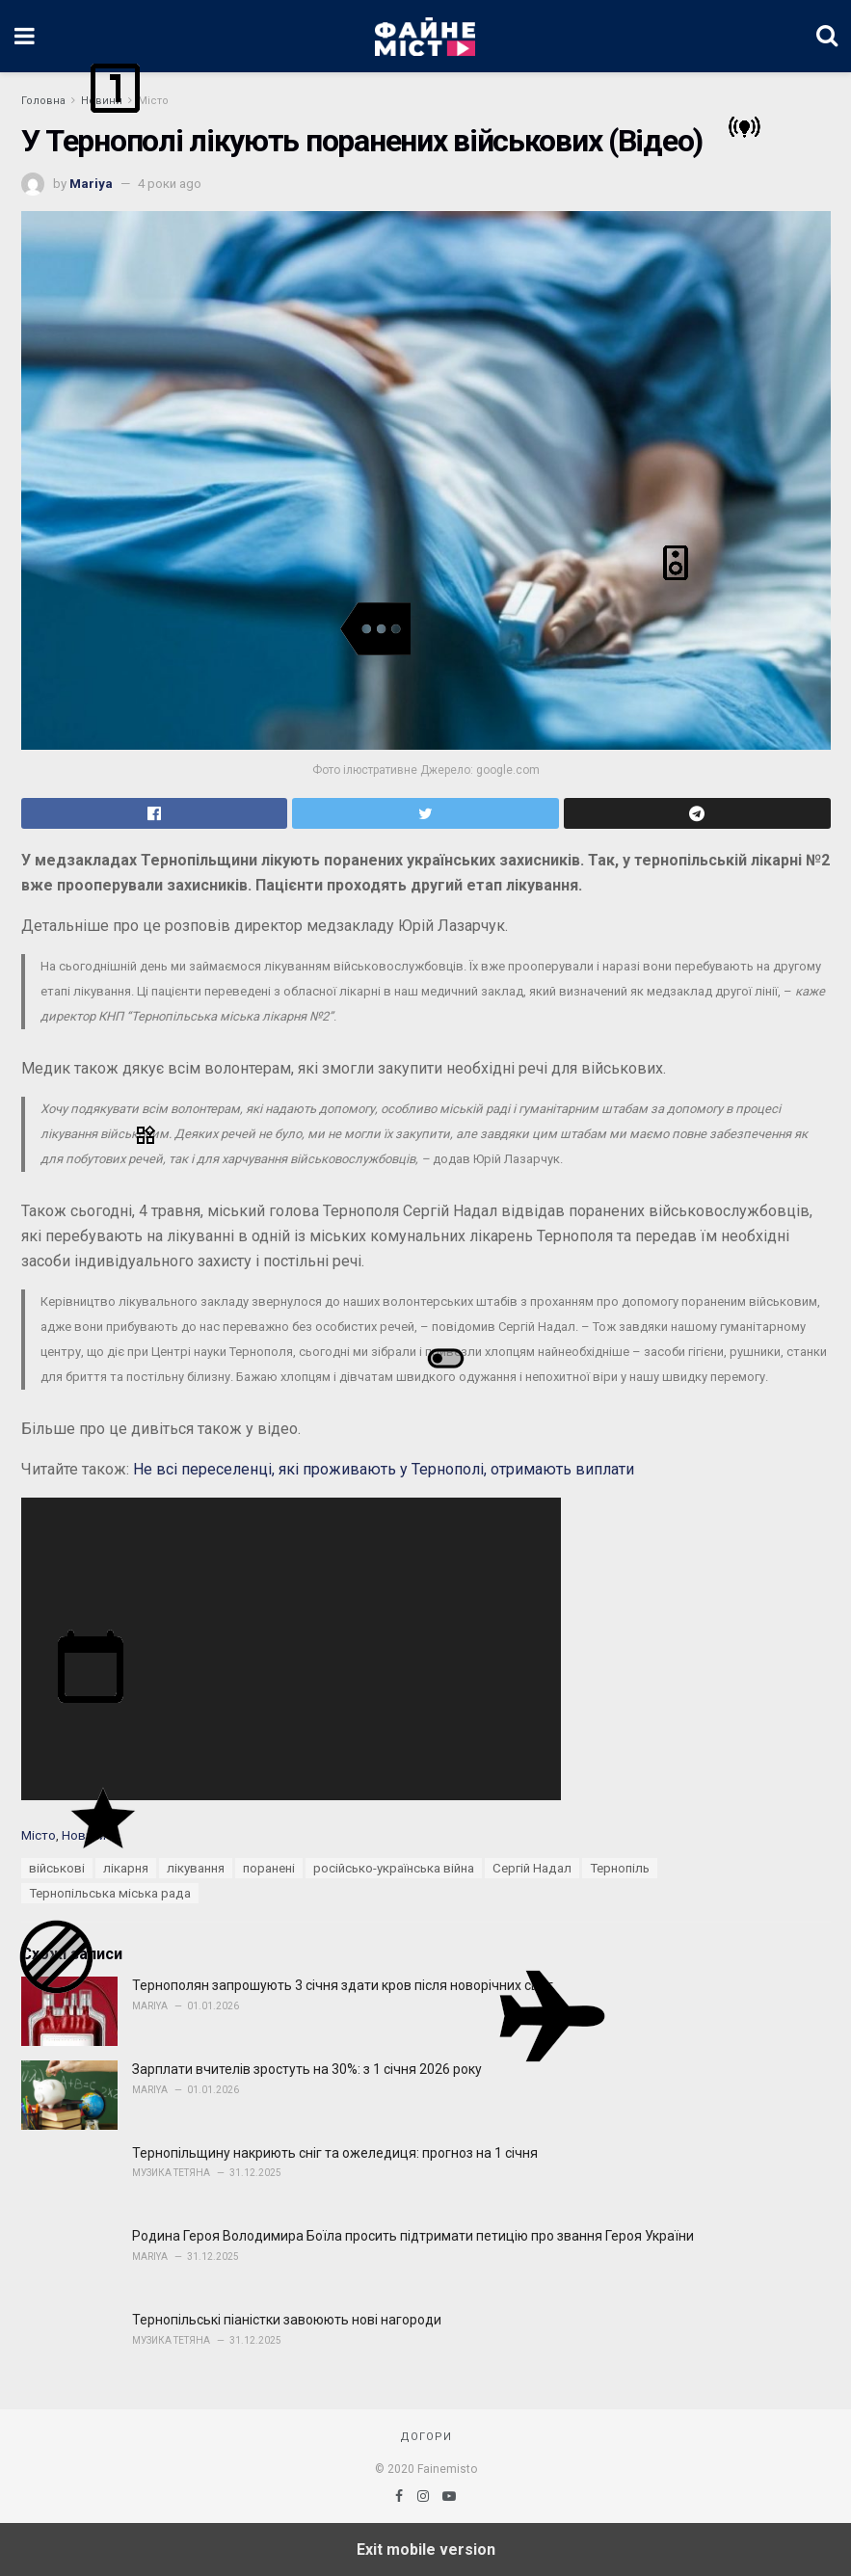  Describe the element at coordinates (744, 126) in the screenshot. I see `view AI-powered predictions or suggestions` at that location.